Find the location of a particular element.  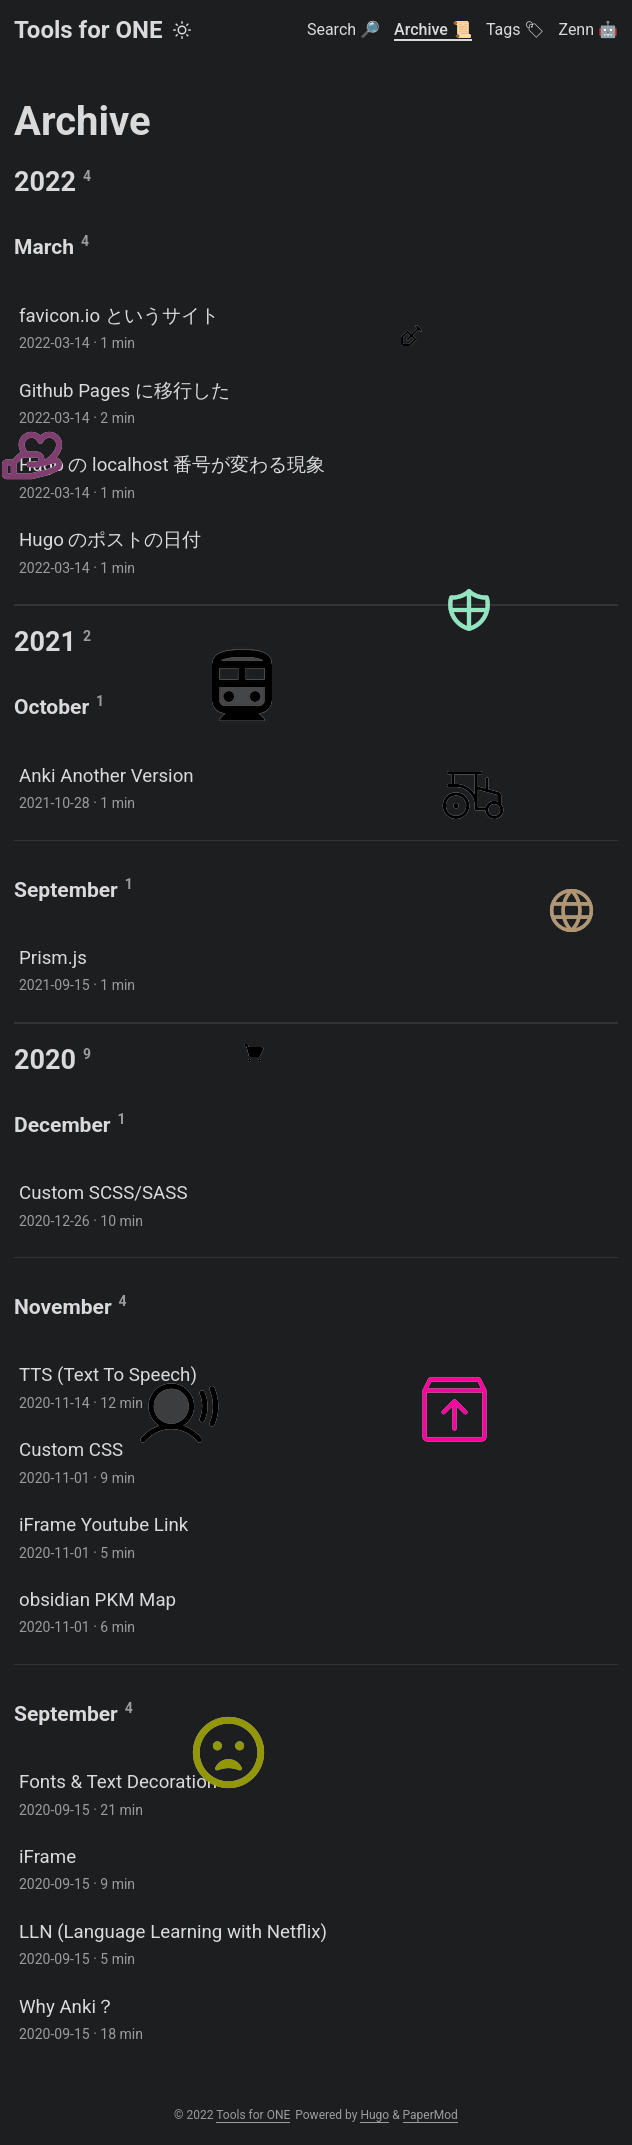

upload a file or package is located at coordinates (454, 1409).